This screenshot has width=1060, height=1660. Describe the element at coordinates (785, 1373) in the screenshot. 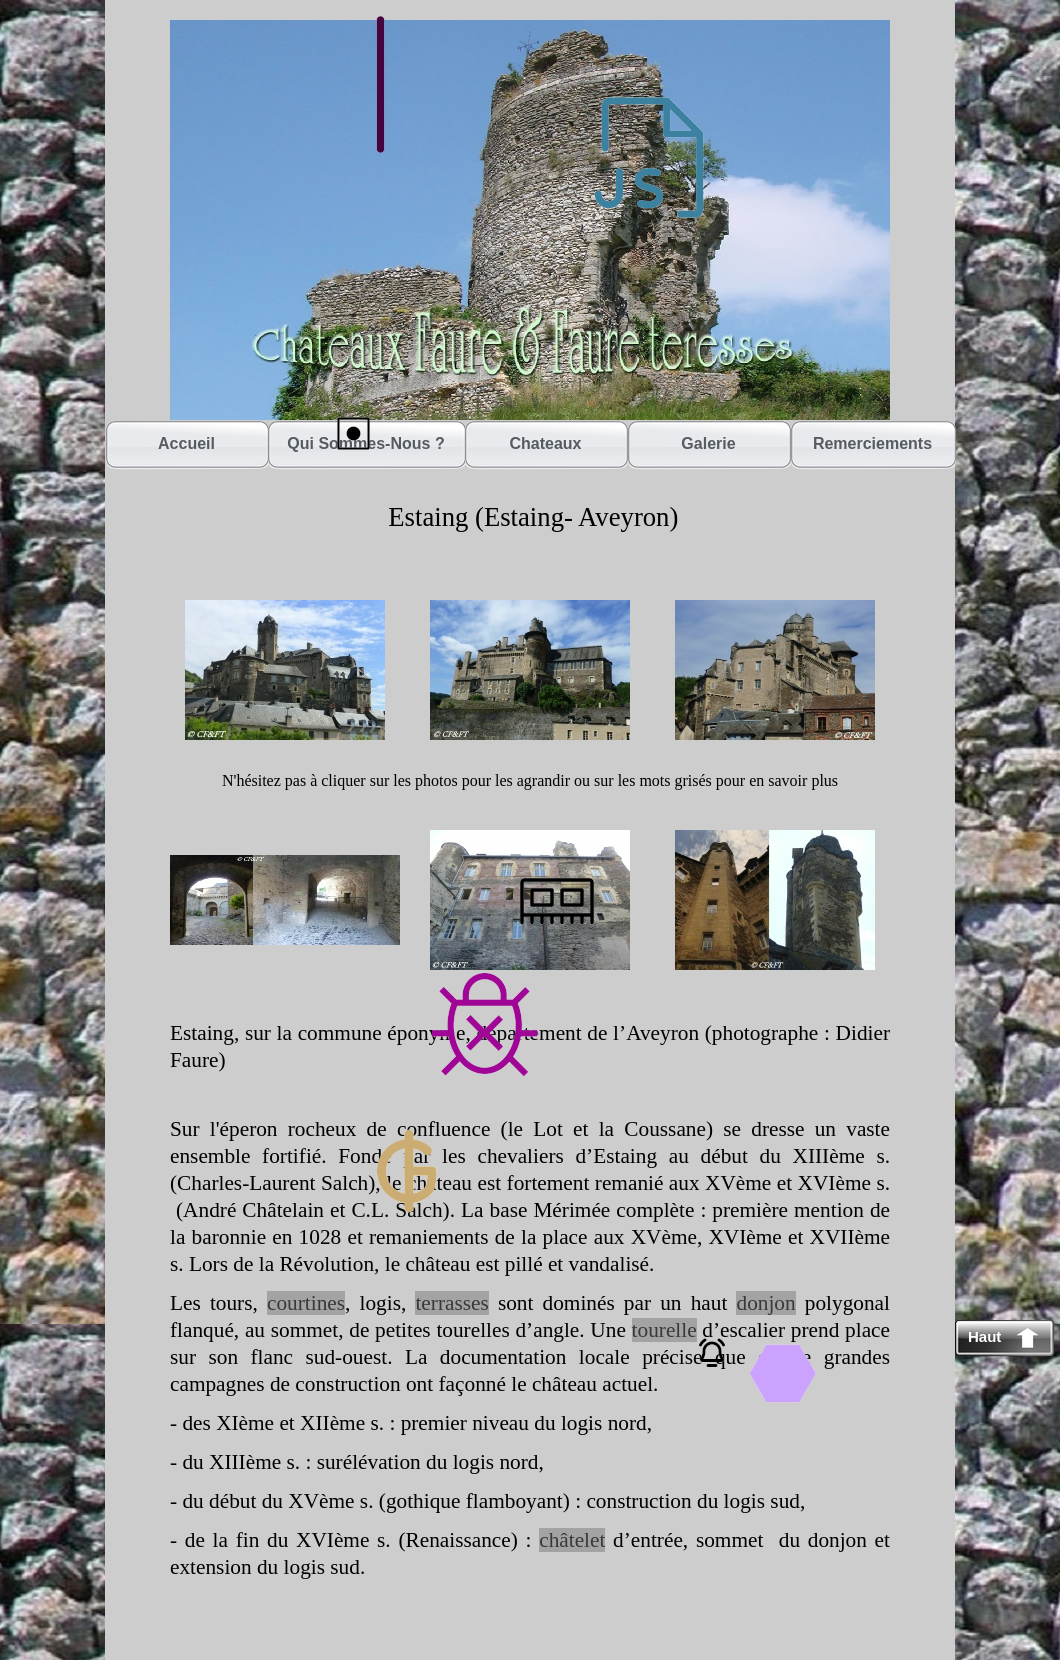

I see `set a data breakpoint in the debugger` at that location.